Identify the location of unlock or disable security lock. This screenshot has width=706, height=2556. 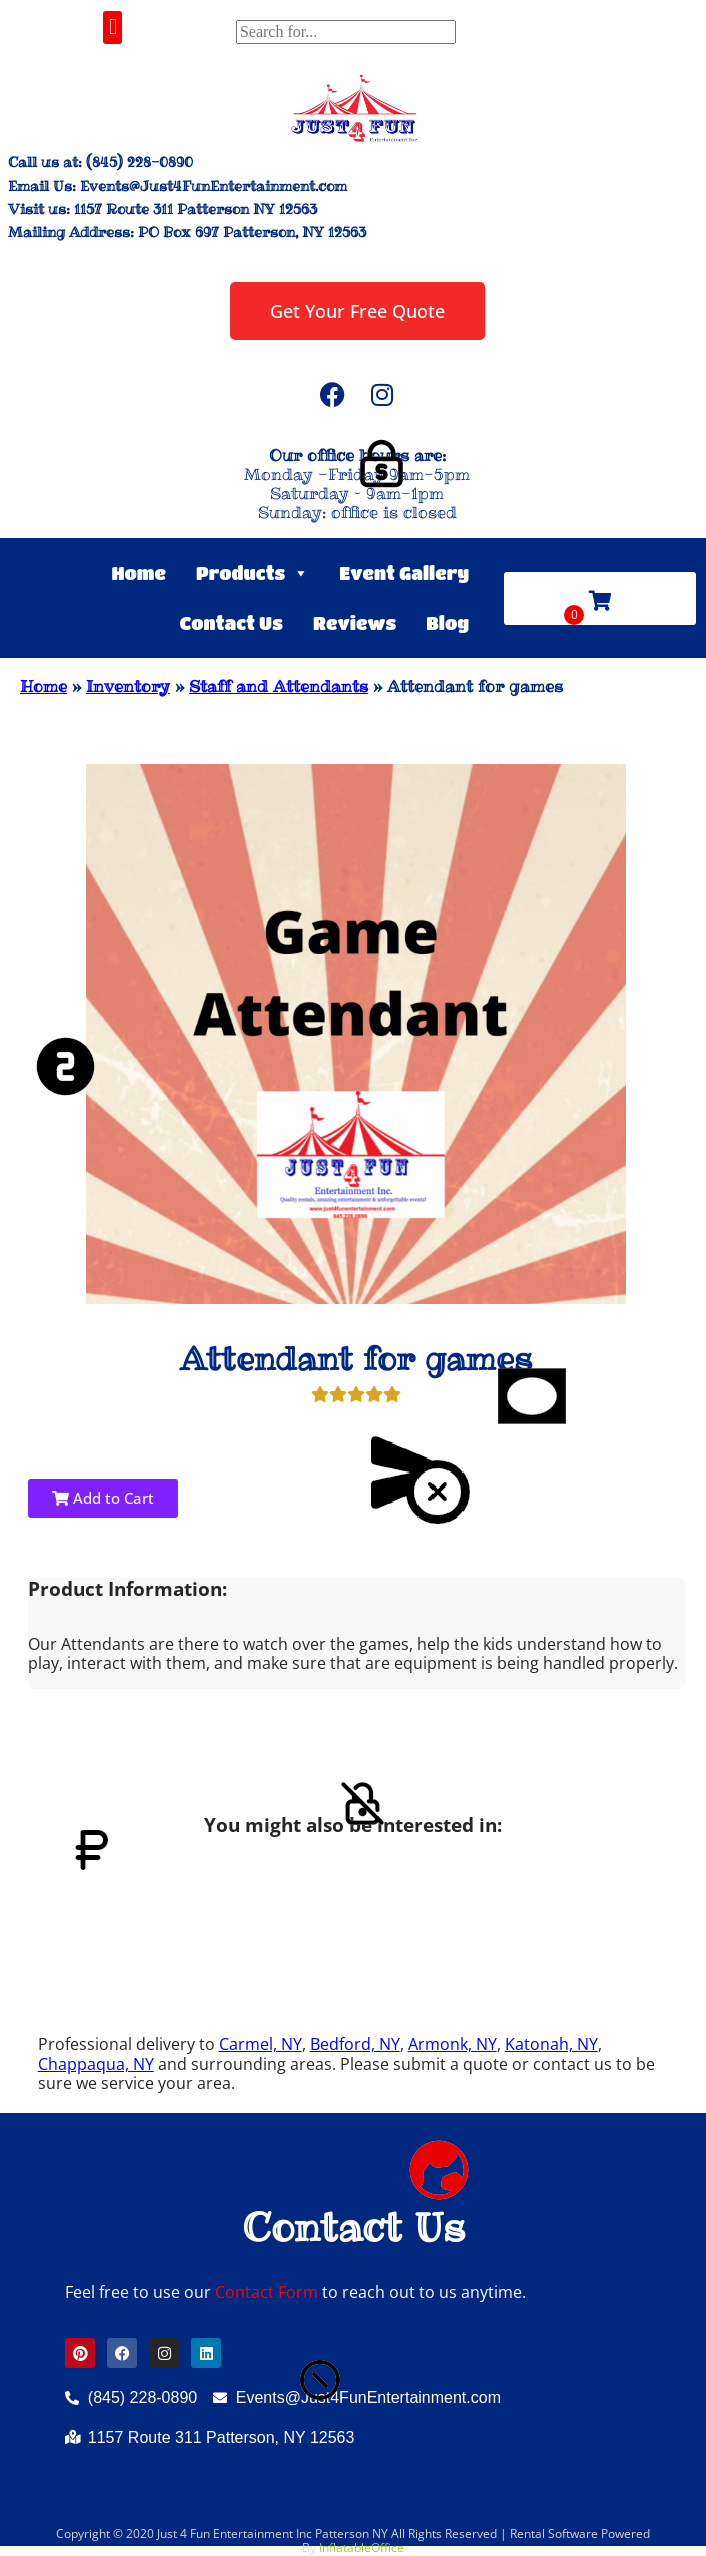
(362, 1803).